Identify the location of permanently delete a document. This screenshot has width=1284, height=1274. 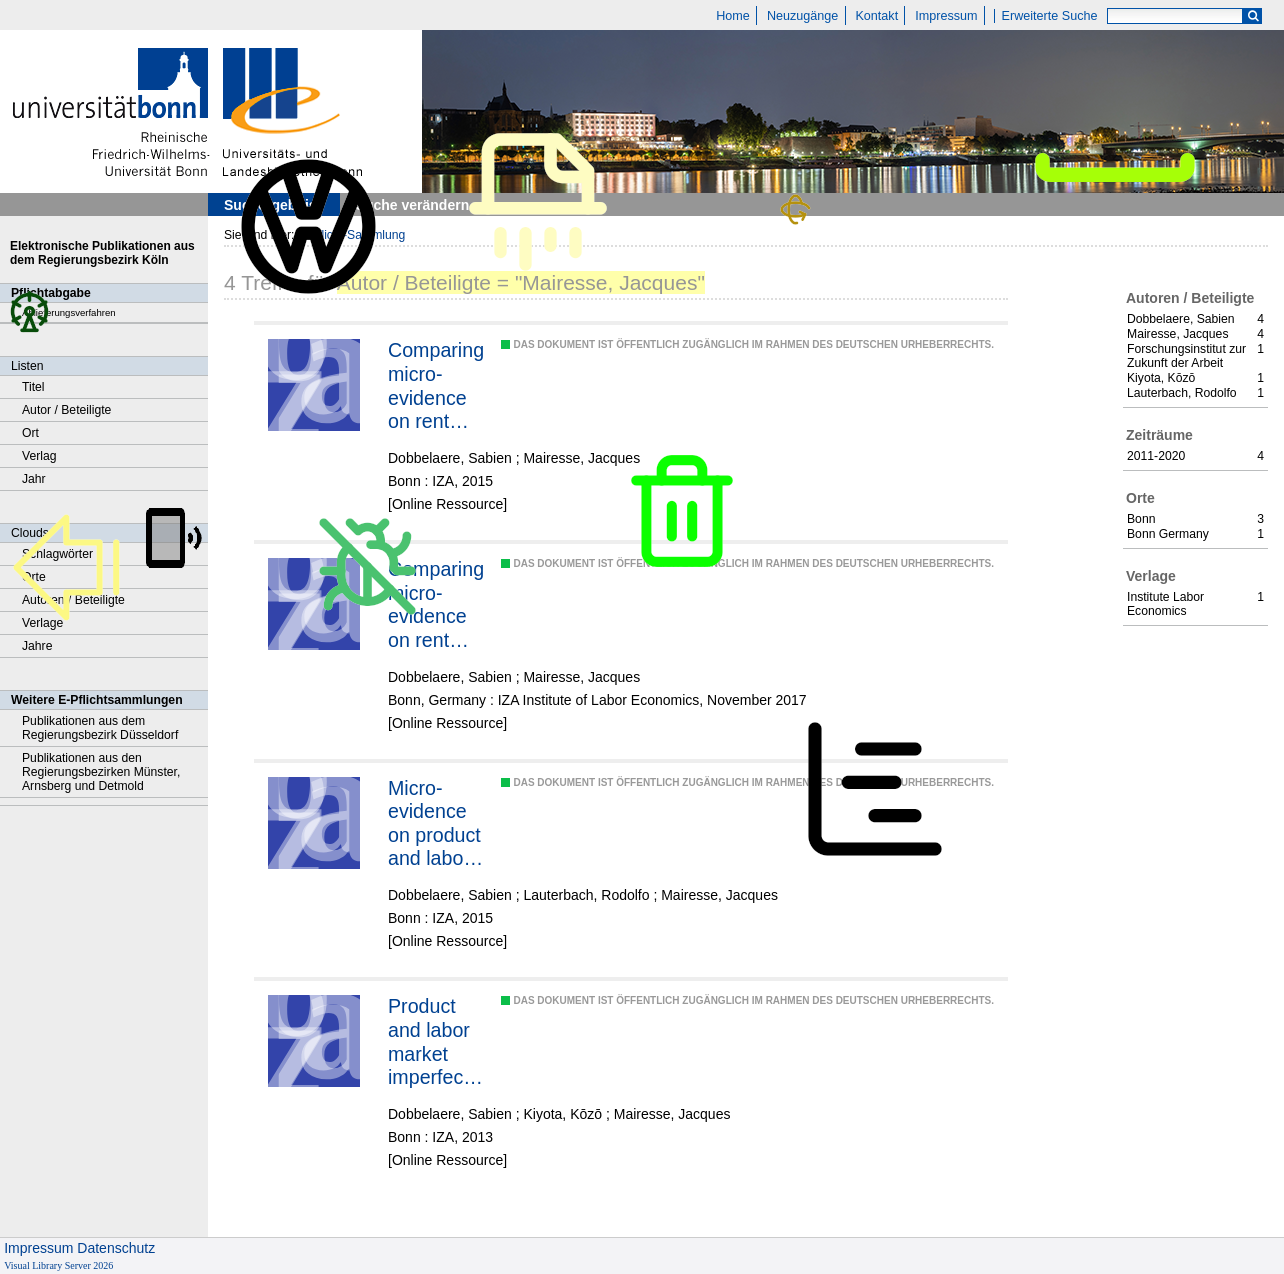
(538, 202).